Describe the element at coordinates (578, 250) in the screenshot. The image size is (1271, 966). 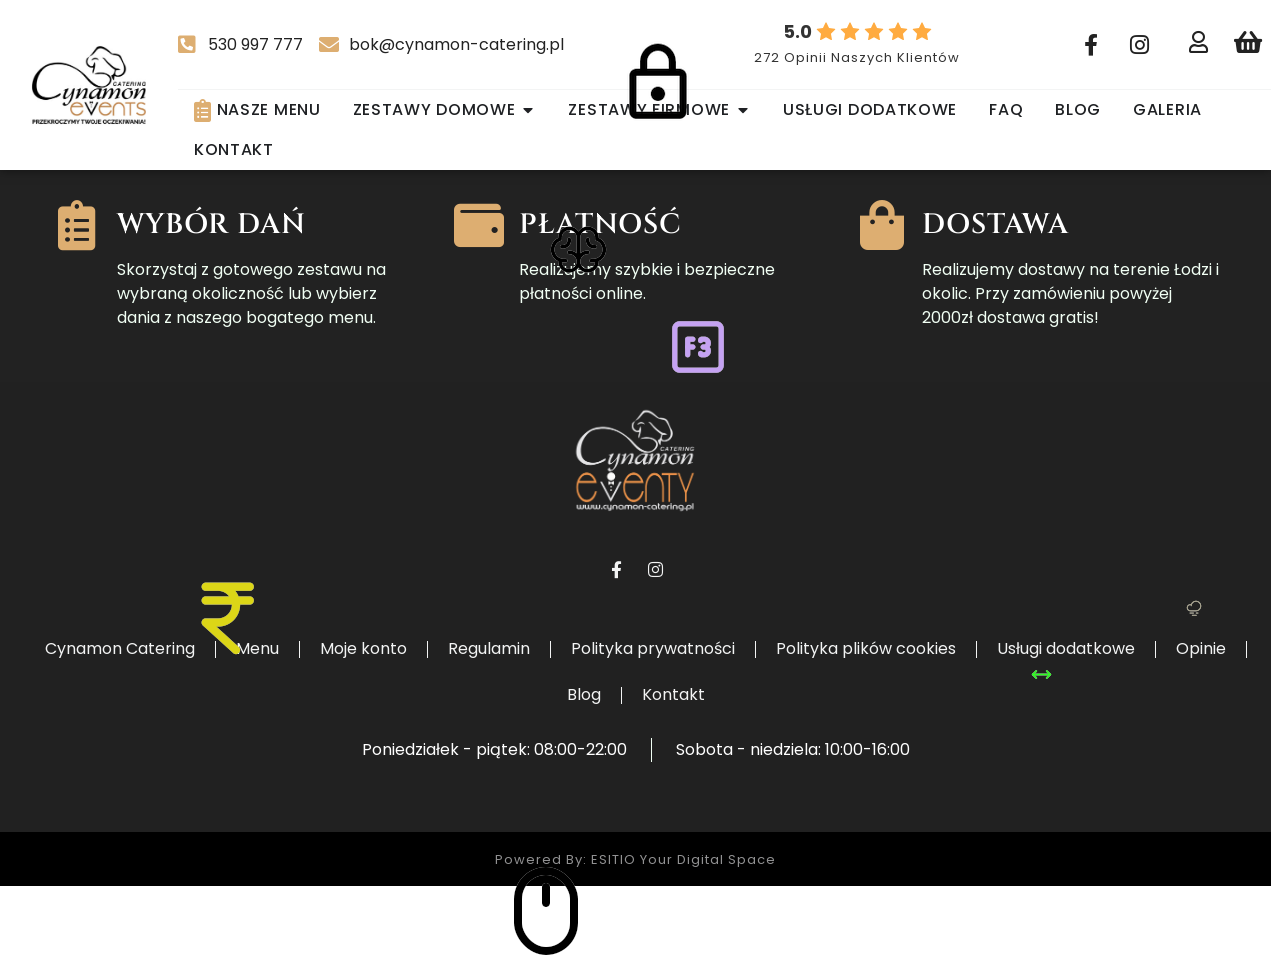
I see `access AI or smart features` at that location.